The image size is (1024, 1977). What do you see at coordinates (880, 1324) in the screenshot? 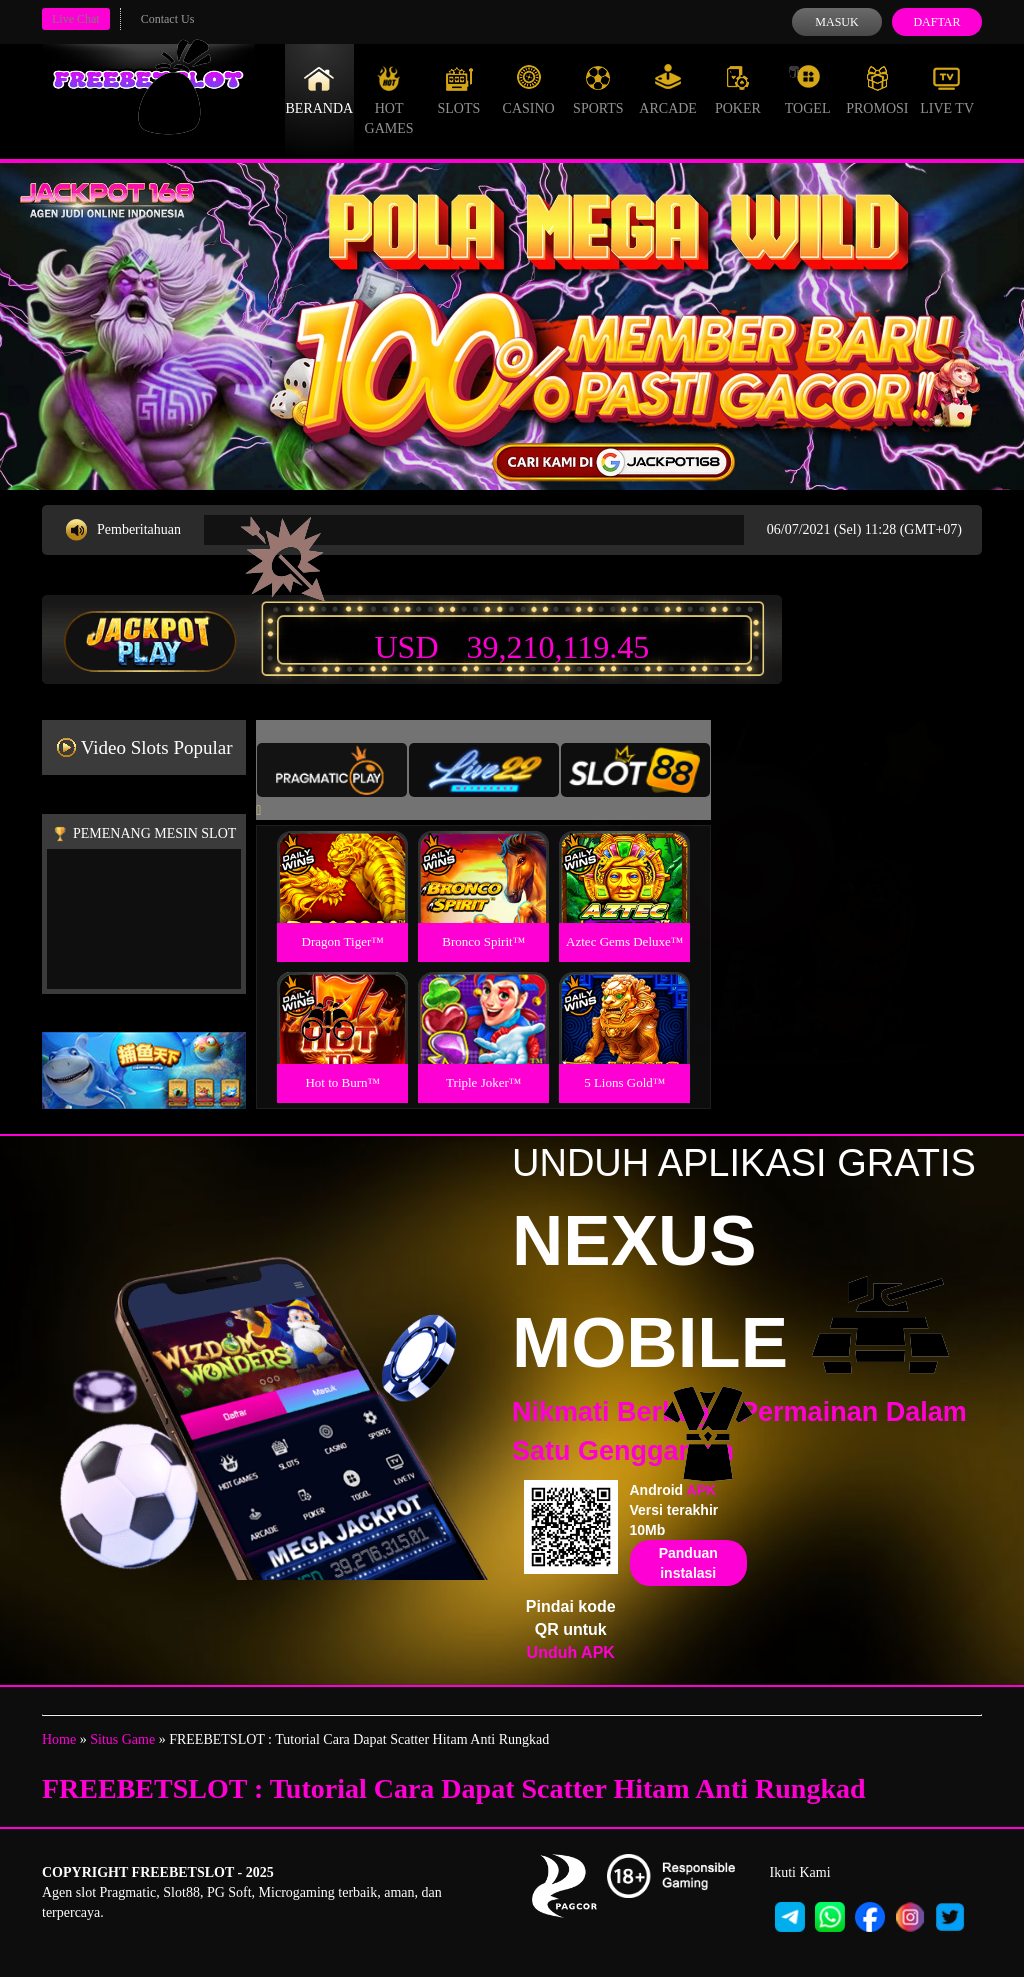
I see `select tank unit in strategy game` at bounding box center [880, 1324].